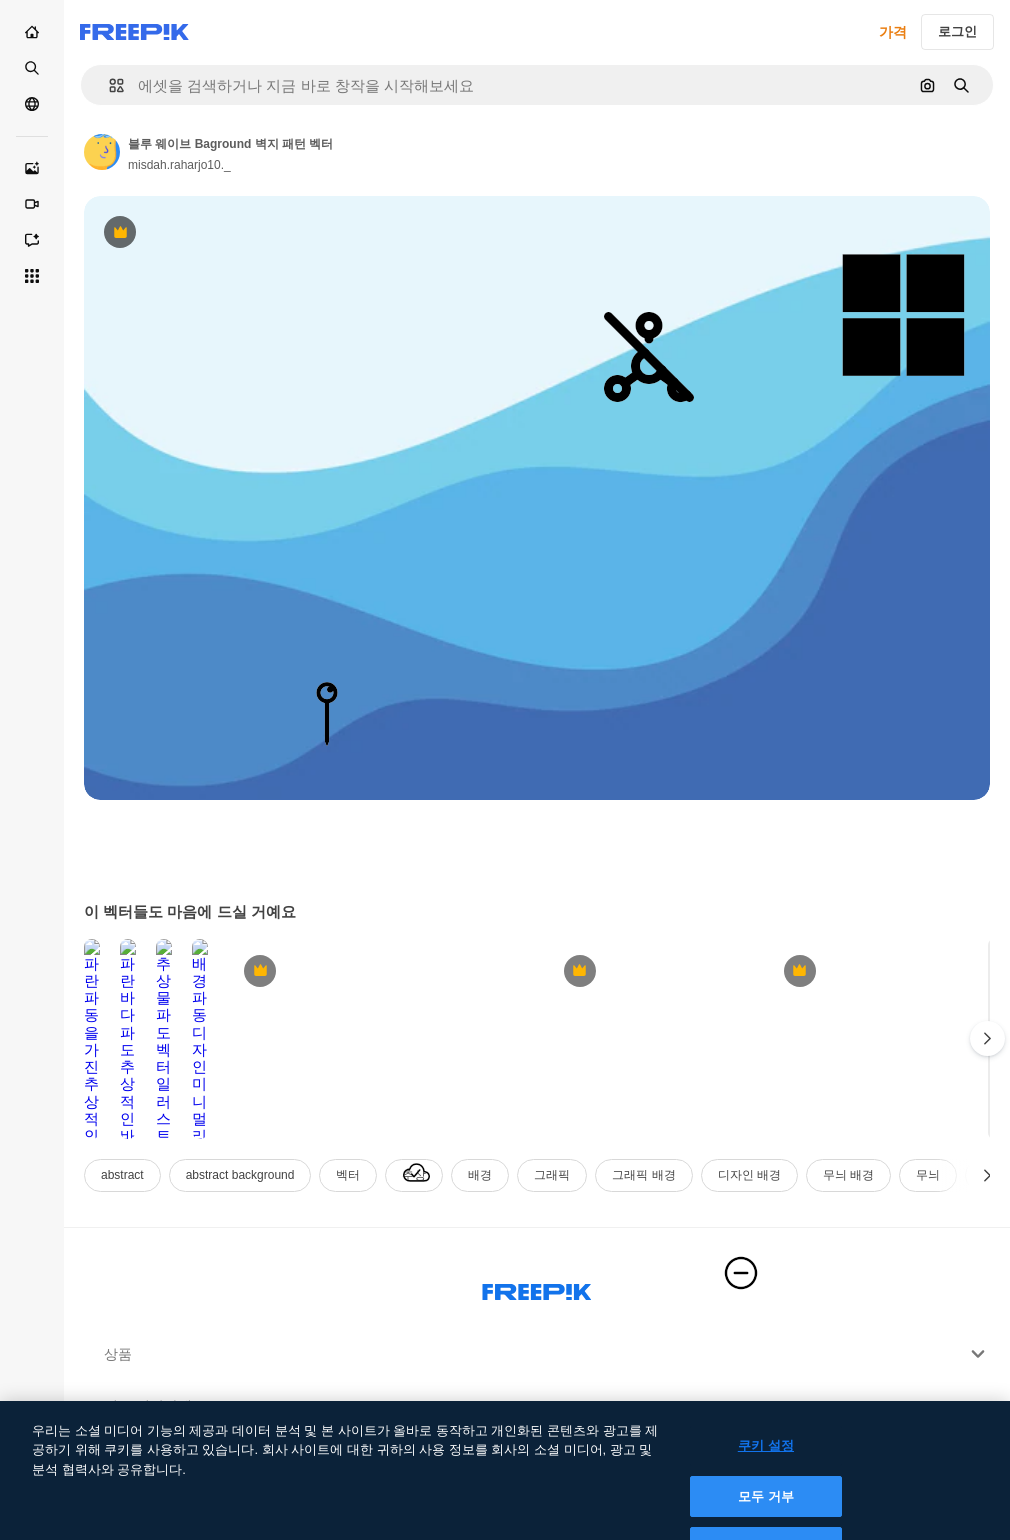 The image size is (1010, 1540). Describe the element at coordinates (416, 1172) in the screenshot. I see `file successfully uploaded to cloud` at that location.